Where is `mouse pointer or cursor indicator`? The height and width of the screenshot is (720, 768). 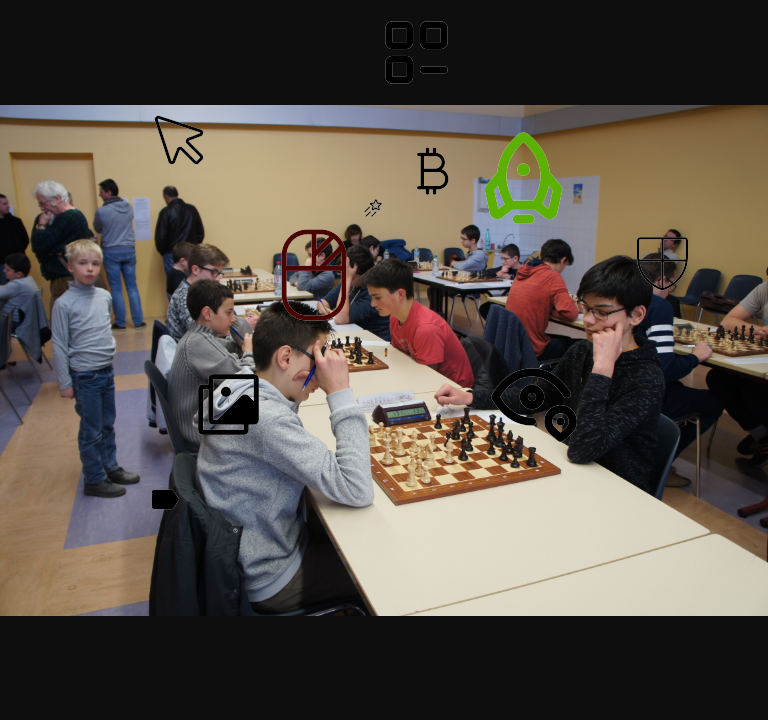 mouse pointer or cursor indicator is located at coordinates (179, 140).